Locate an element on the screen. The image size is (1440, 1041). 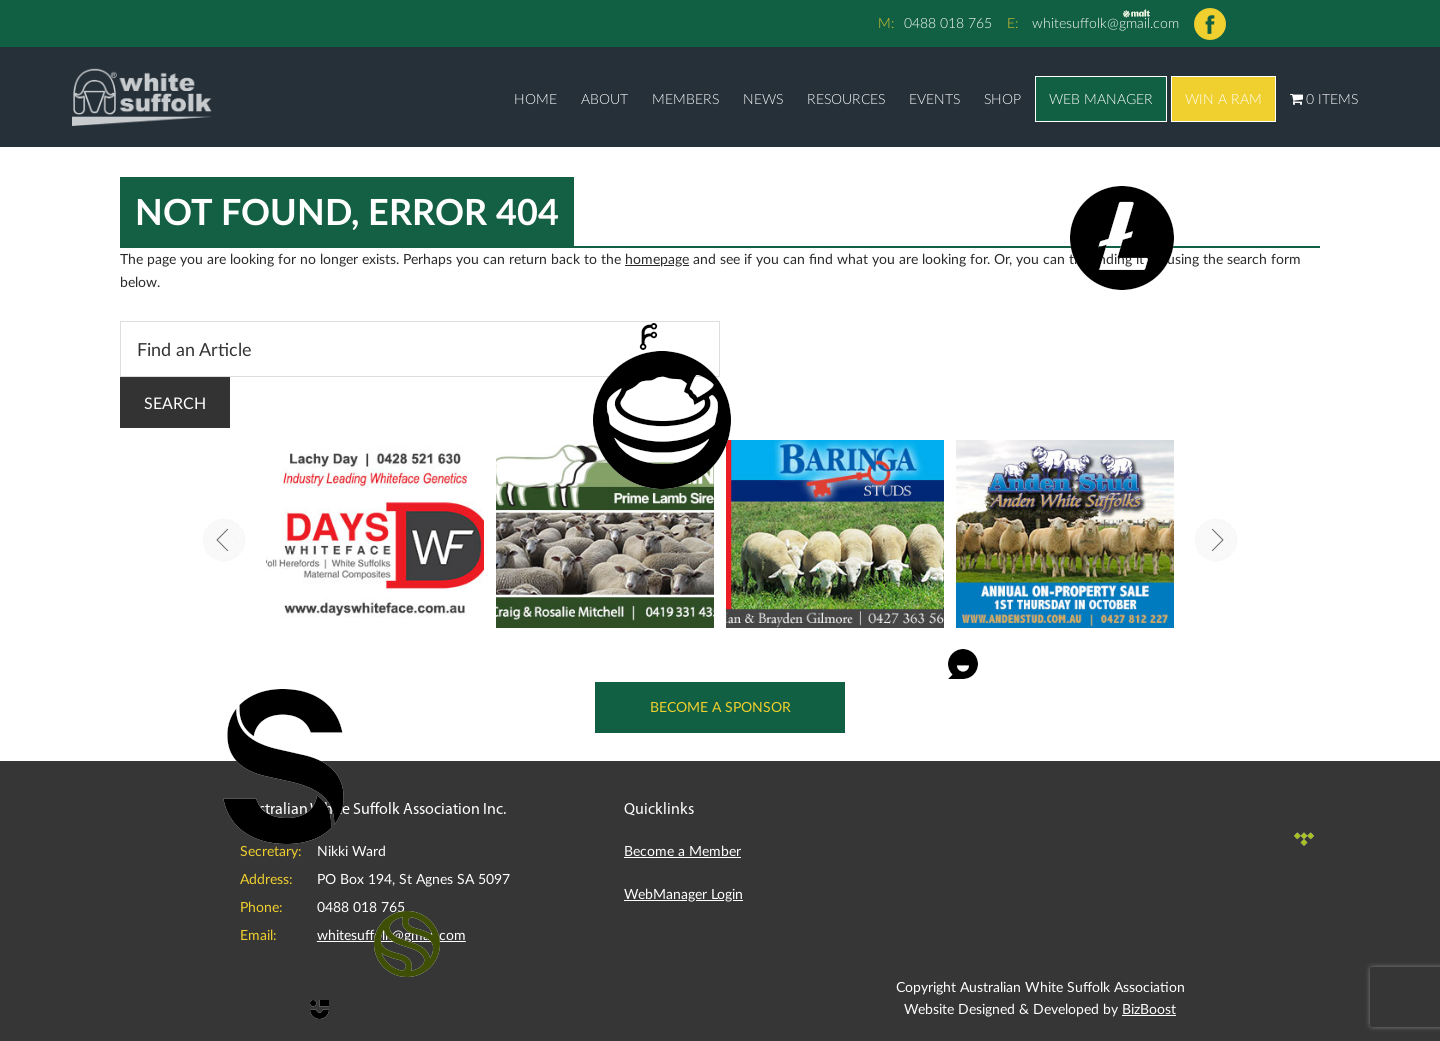
open forgejo git repository is located at coordinates (648, 336).